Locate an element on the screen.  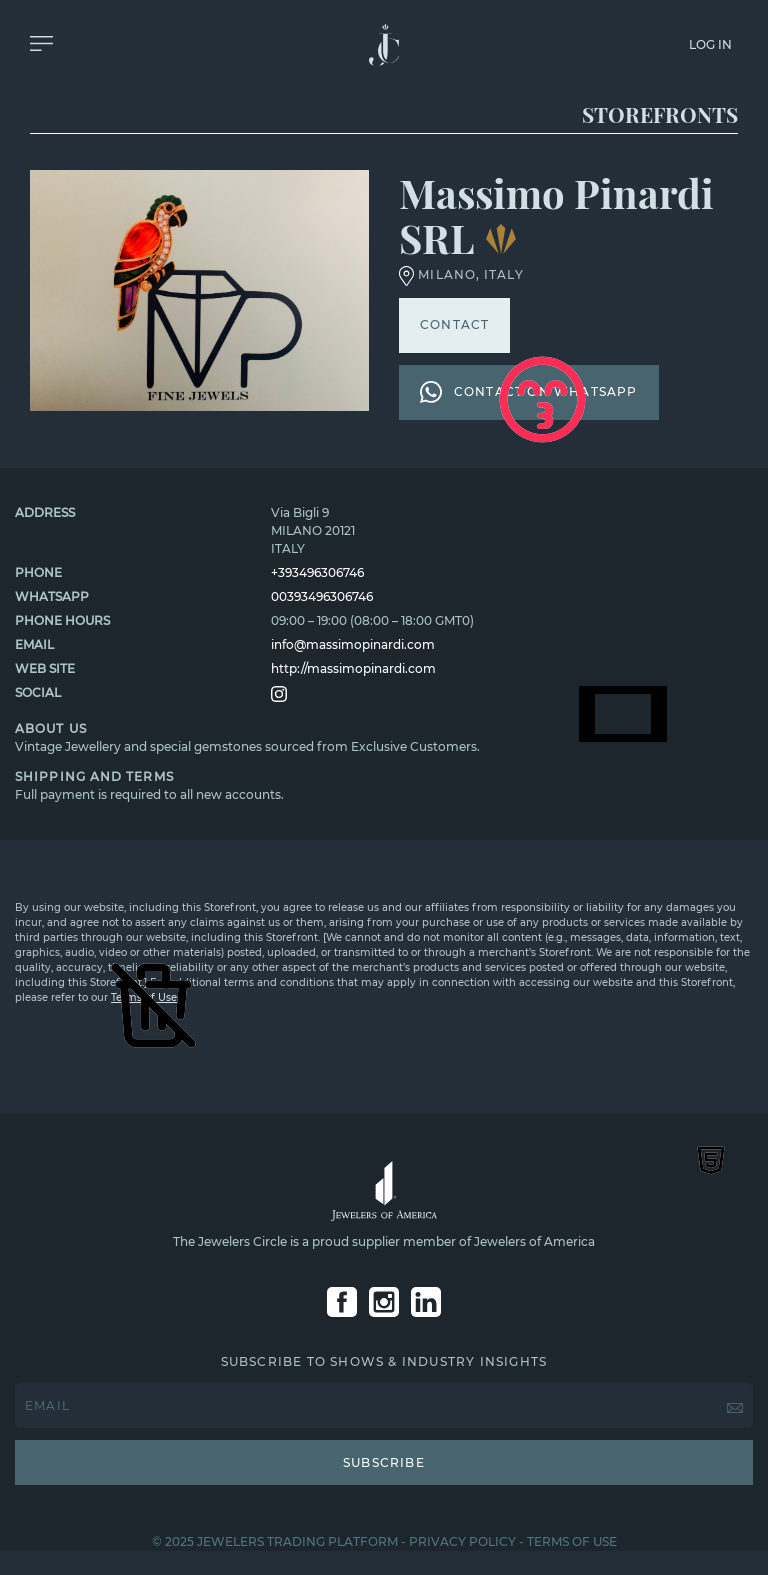
react with a kiss or affection is located at coordinates (542, 399).